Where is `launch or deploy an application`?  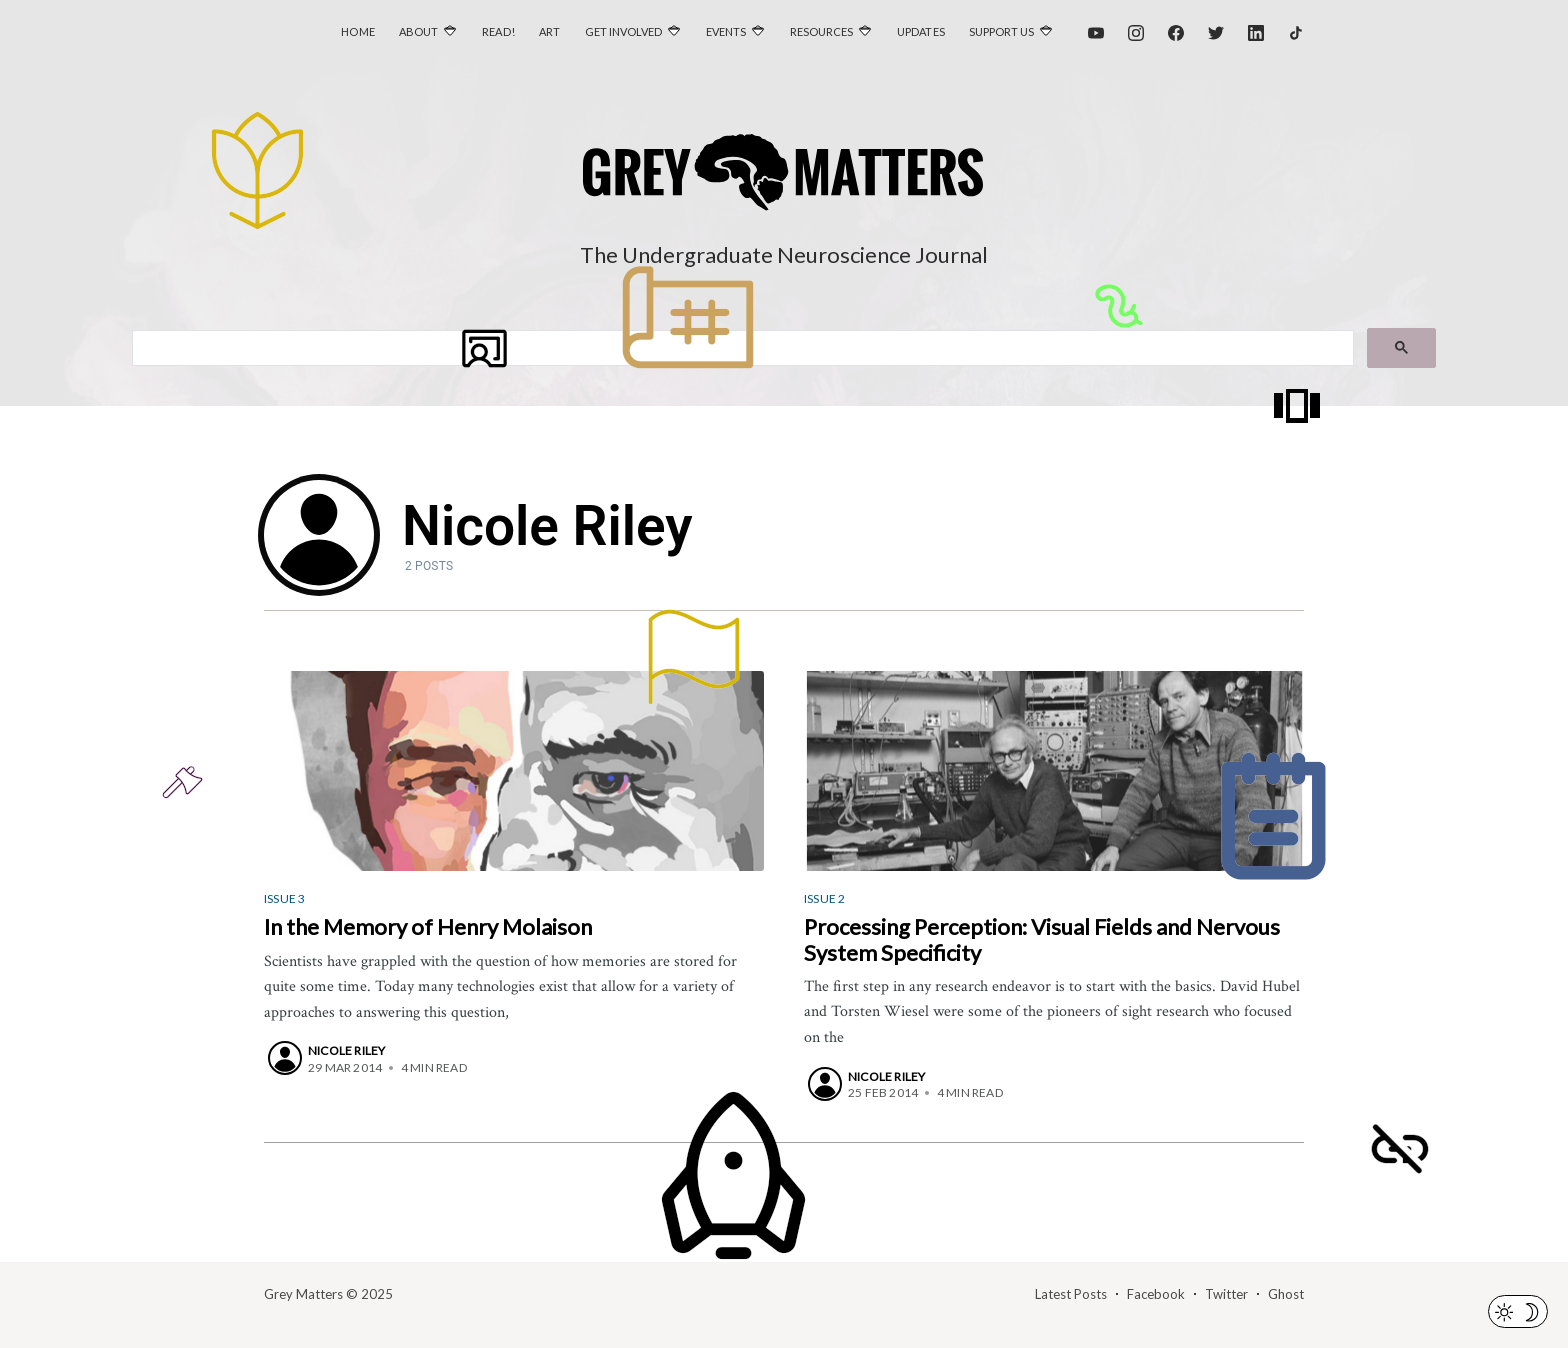 launch or deploy an application is located at coordinates (733, 1181).